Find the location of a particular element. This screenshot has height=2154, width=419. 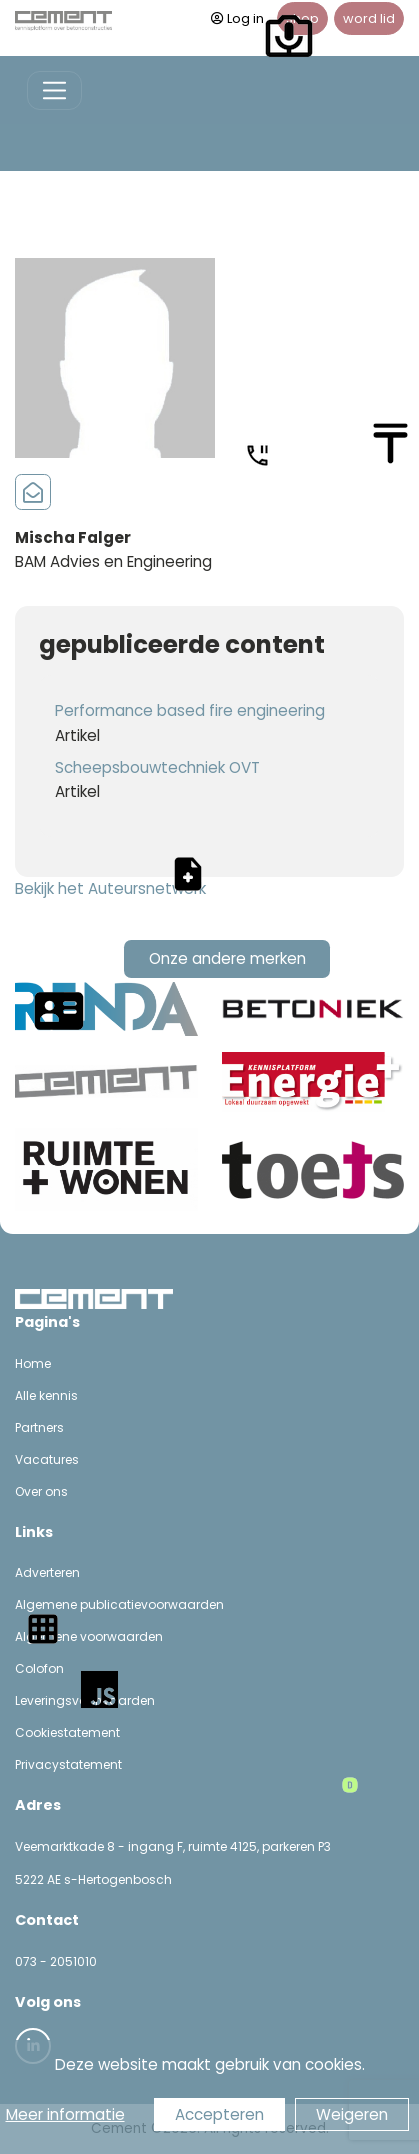

indicates kazakhstani tenge currency is located at coordinates (390, 443).